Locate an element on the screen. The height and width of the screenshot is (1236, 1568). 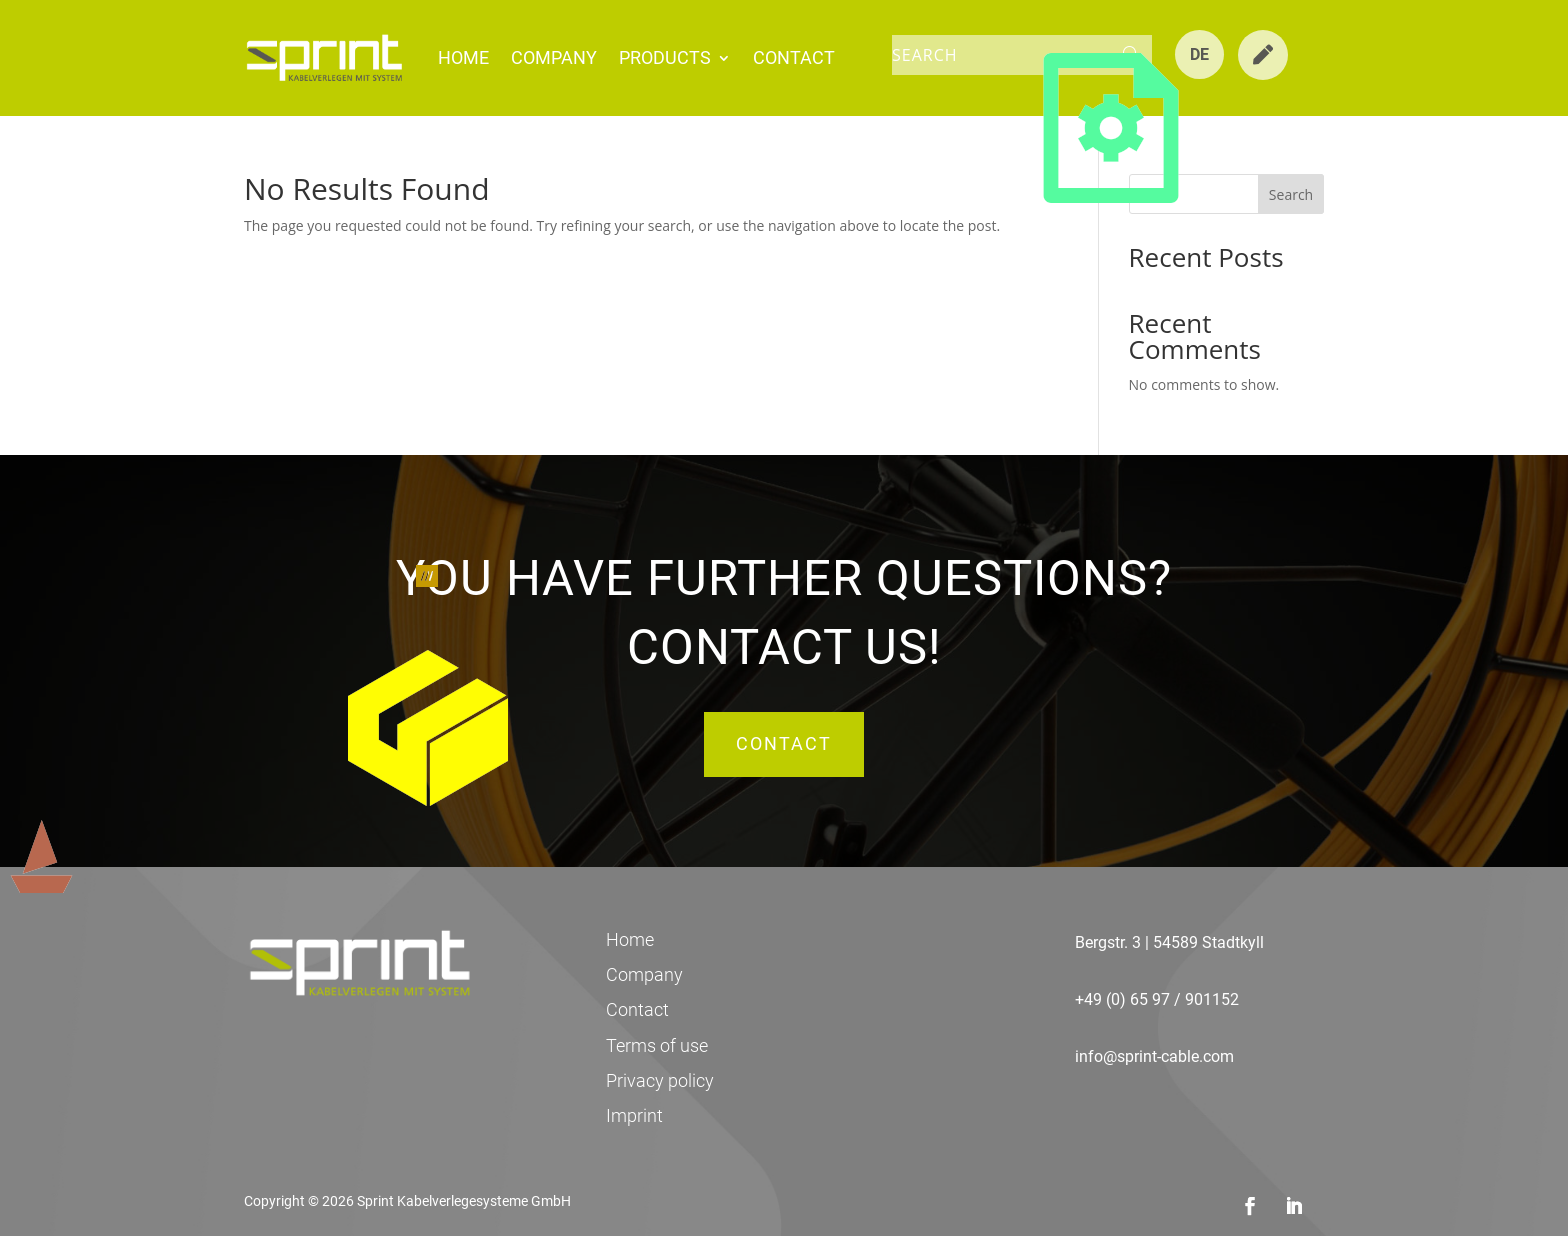
access file settings or preferences is located at coordinates (1111, 128).